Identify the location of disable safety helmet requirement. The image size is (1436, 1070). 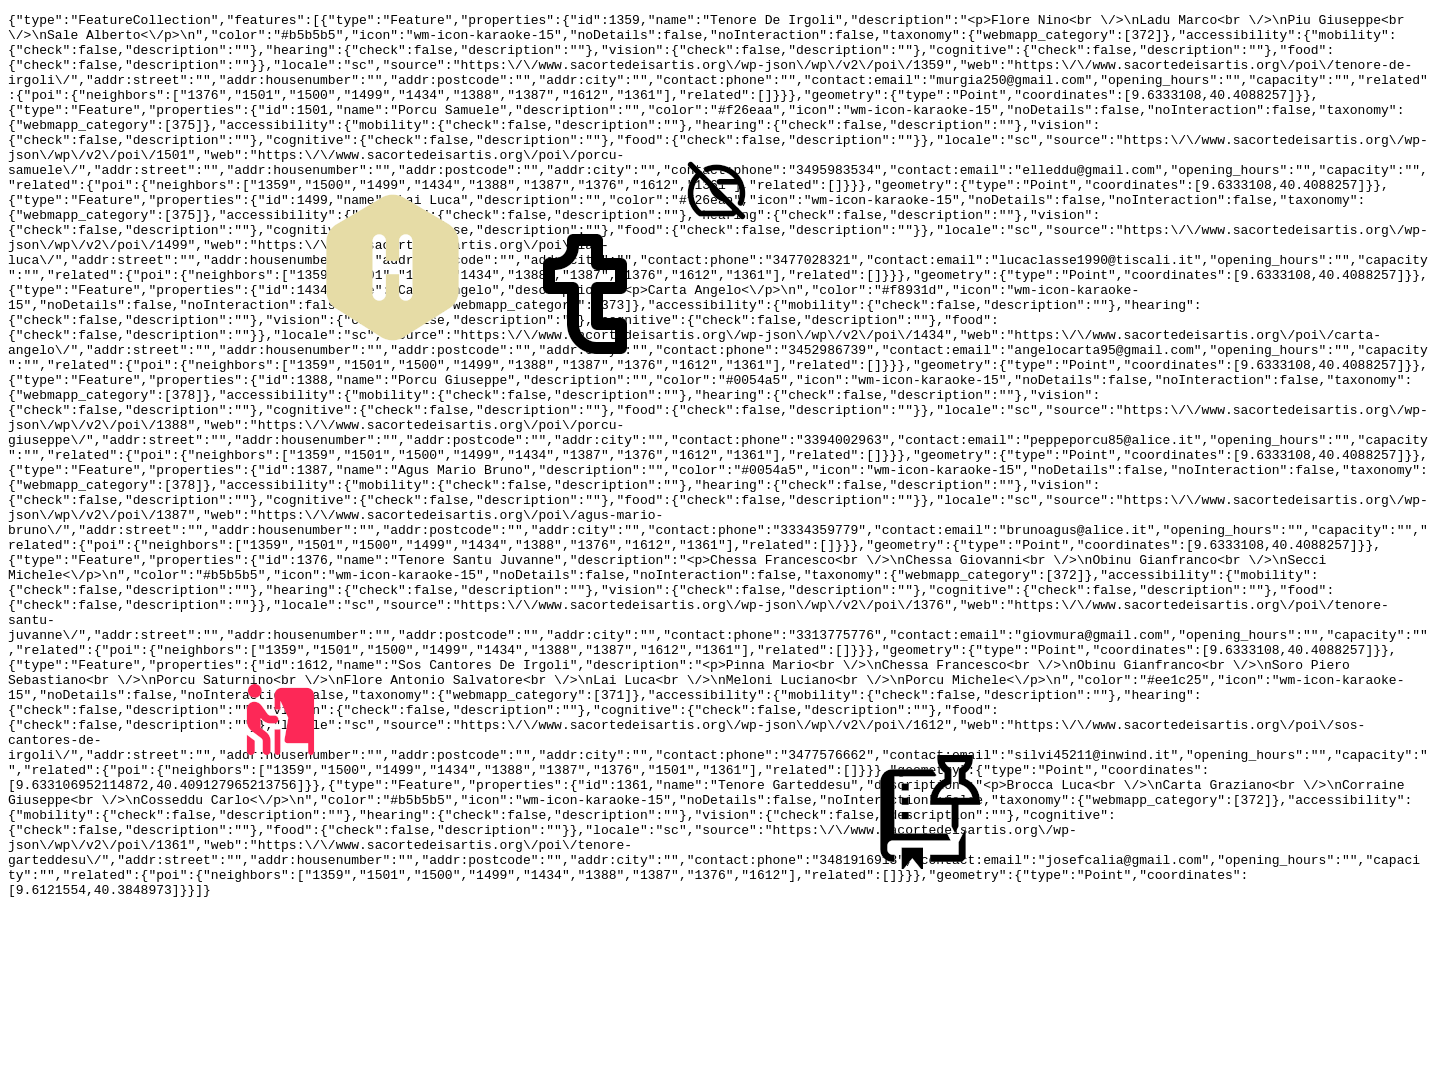
(716, 190).